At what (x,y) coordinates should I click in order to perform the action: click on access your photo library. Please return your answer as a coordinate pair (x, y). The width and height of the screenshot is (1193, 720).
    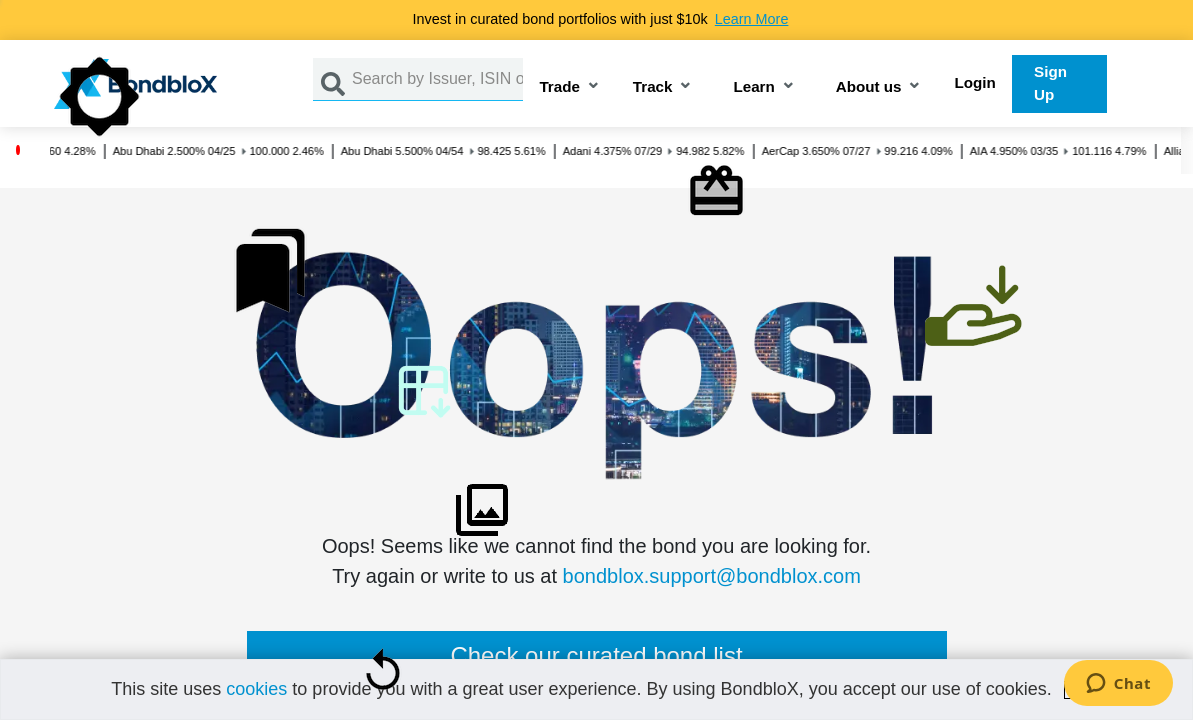
    Looking at the image, I should click on (482, 510).